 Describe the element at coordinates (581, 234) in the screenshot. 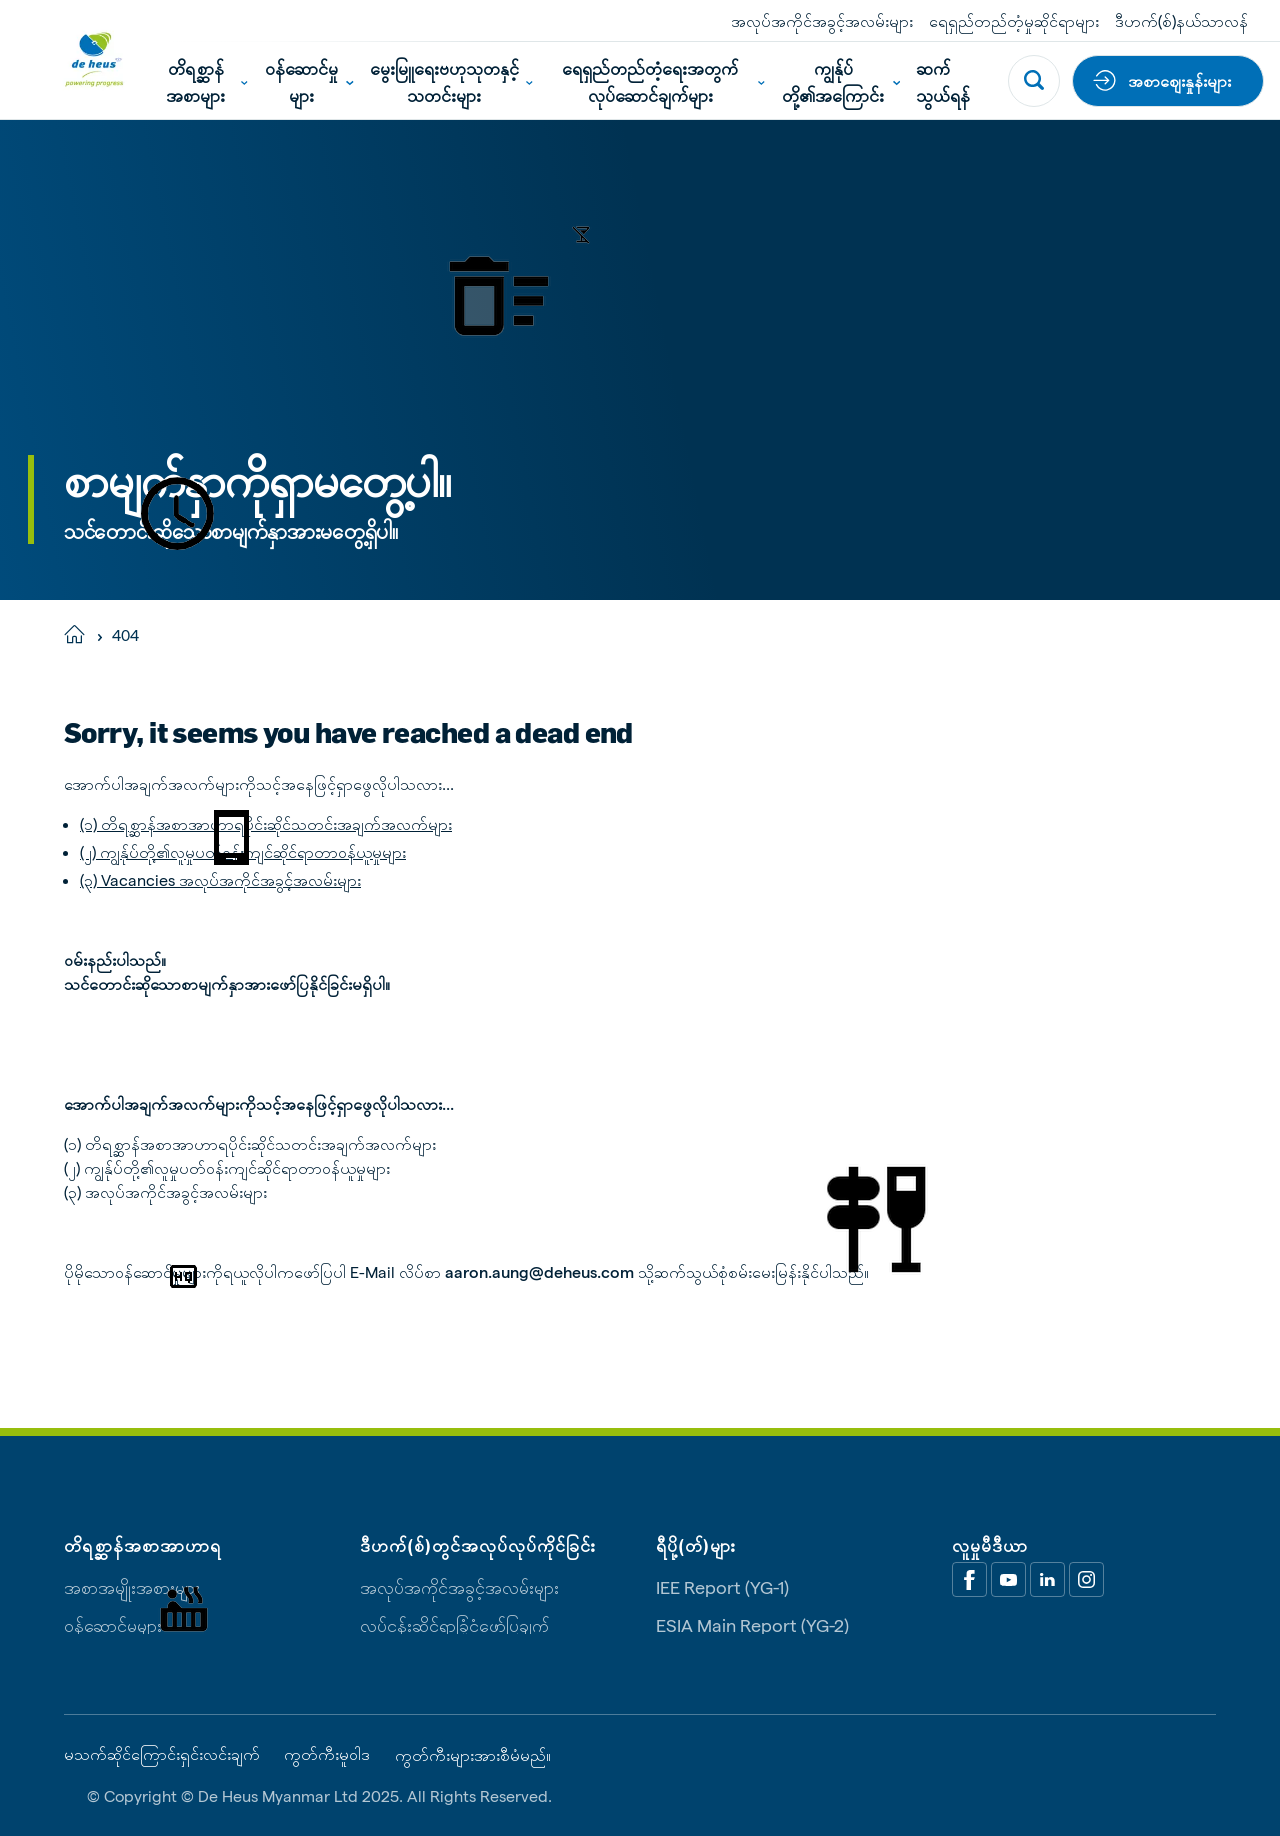

I see `indicates an alcohol-free zone or no drinks allowed` at that location.